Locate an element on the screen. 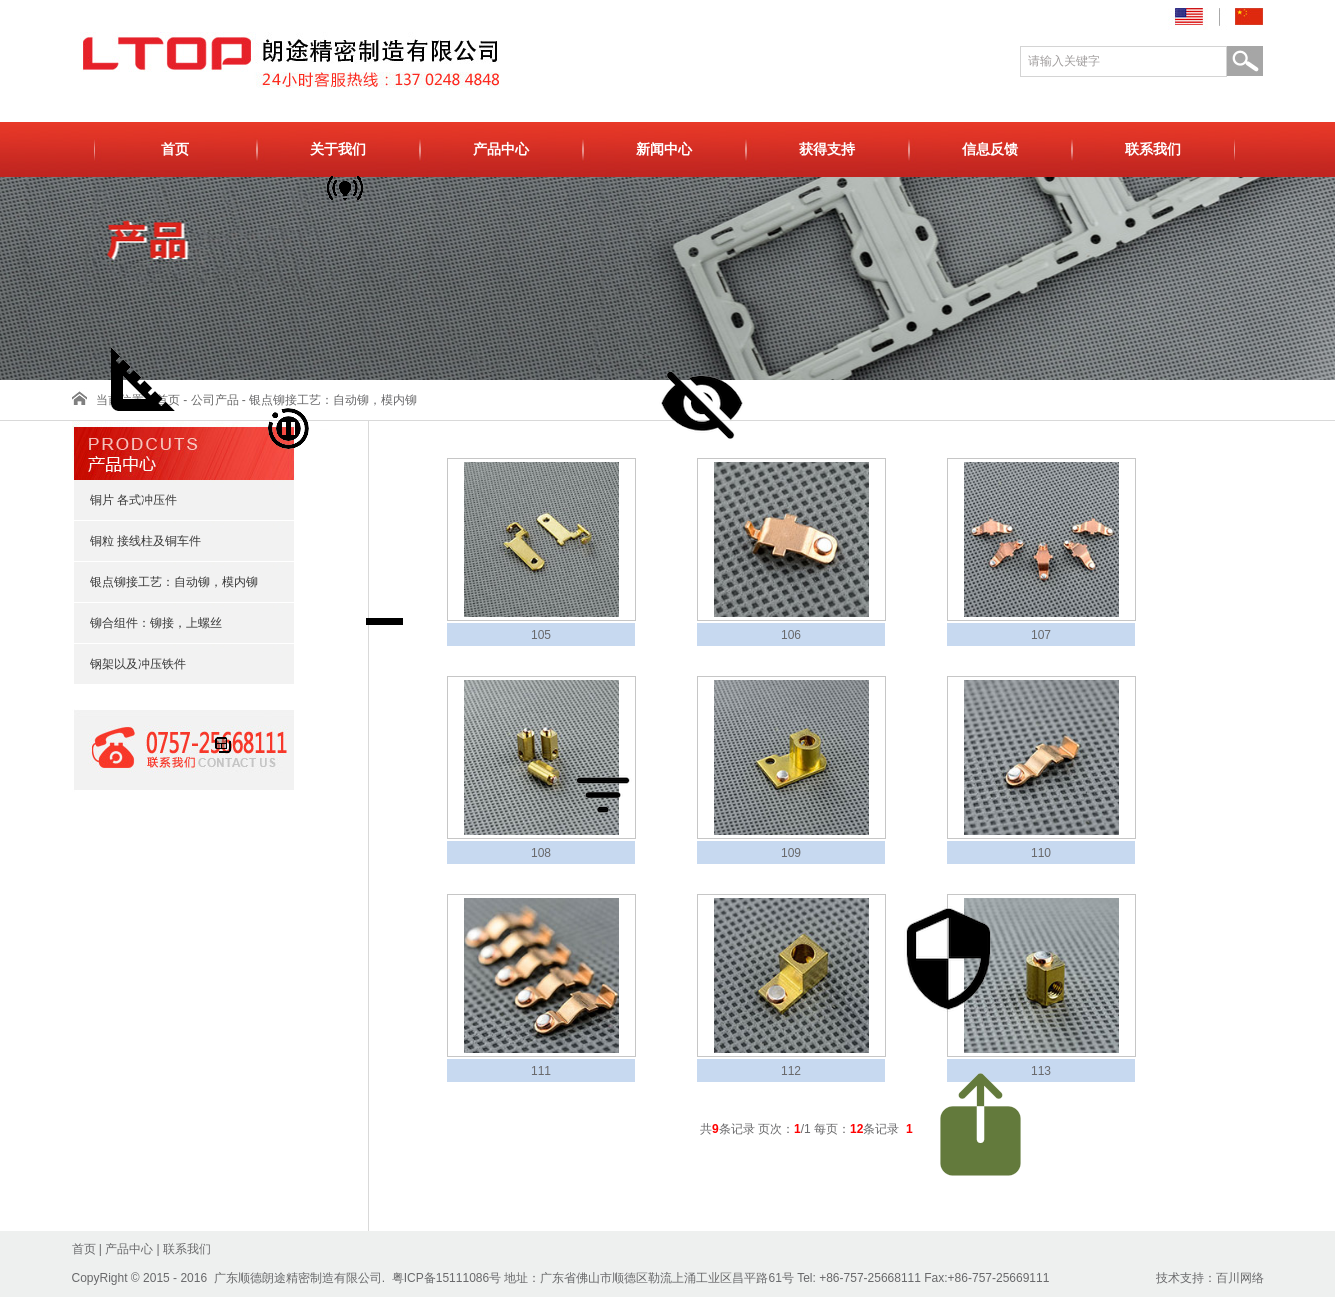  minimize window to taskbar is located at coordinates (384, 596).